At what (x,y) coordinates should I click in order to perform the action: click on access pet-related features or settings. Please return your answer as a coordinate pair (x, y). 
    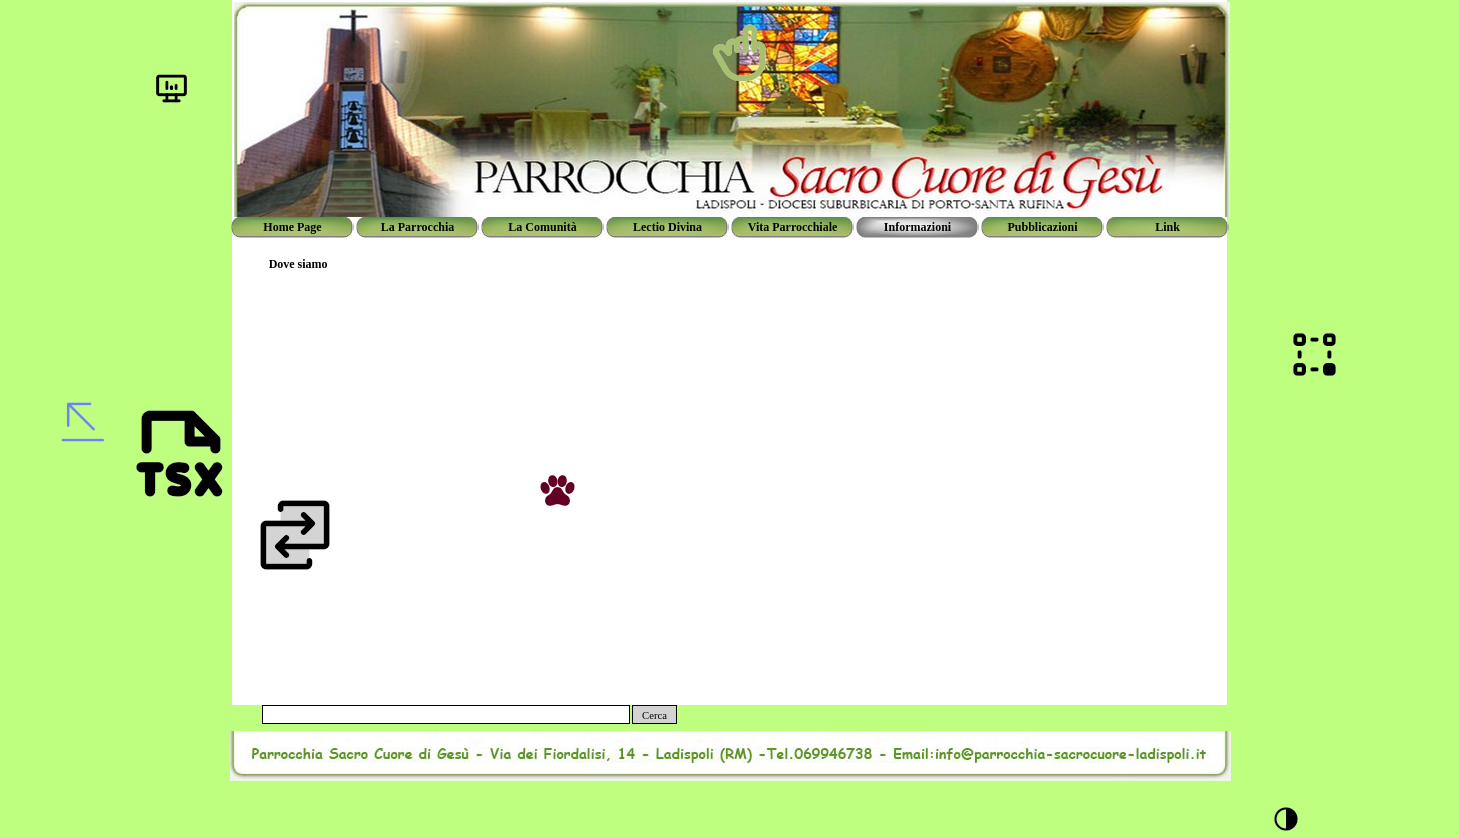
    Looking at the image, I should click on (557, 490).